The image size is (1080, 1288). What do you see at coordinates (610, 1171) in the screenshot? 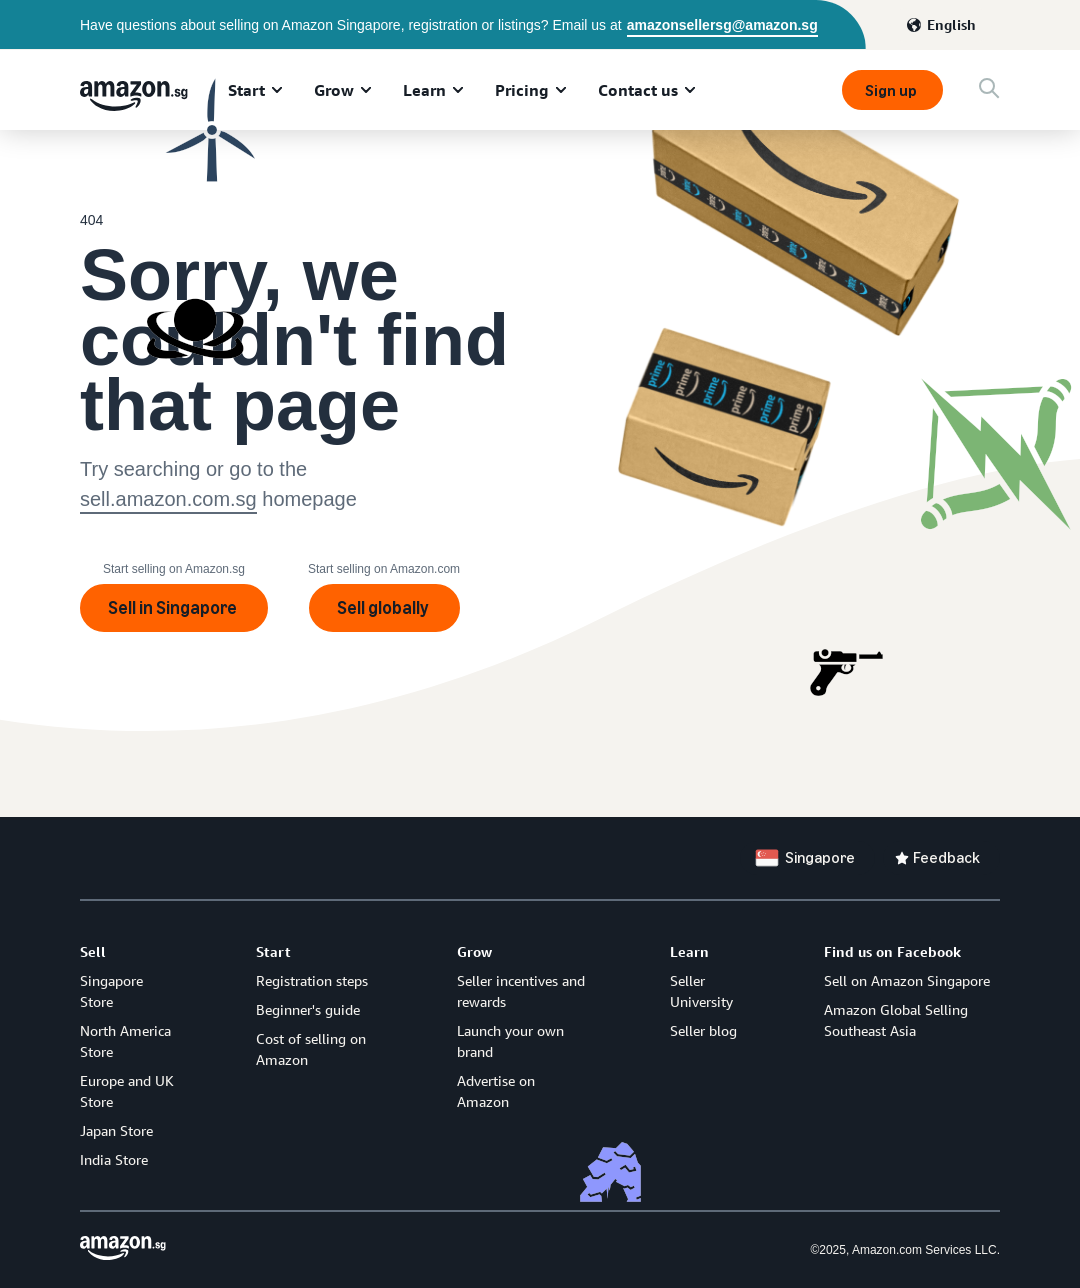
I see `enter a cave or underground area` at bounding box center [610, 1171].